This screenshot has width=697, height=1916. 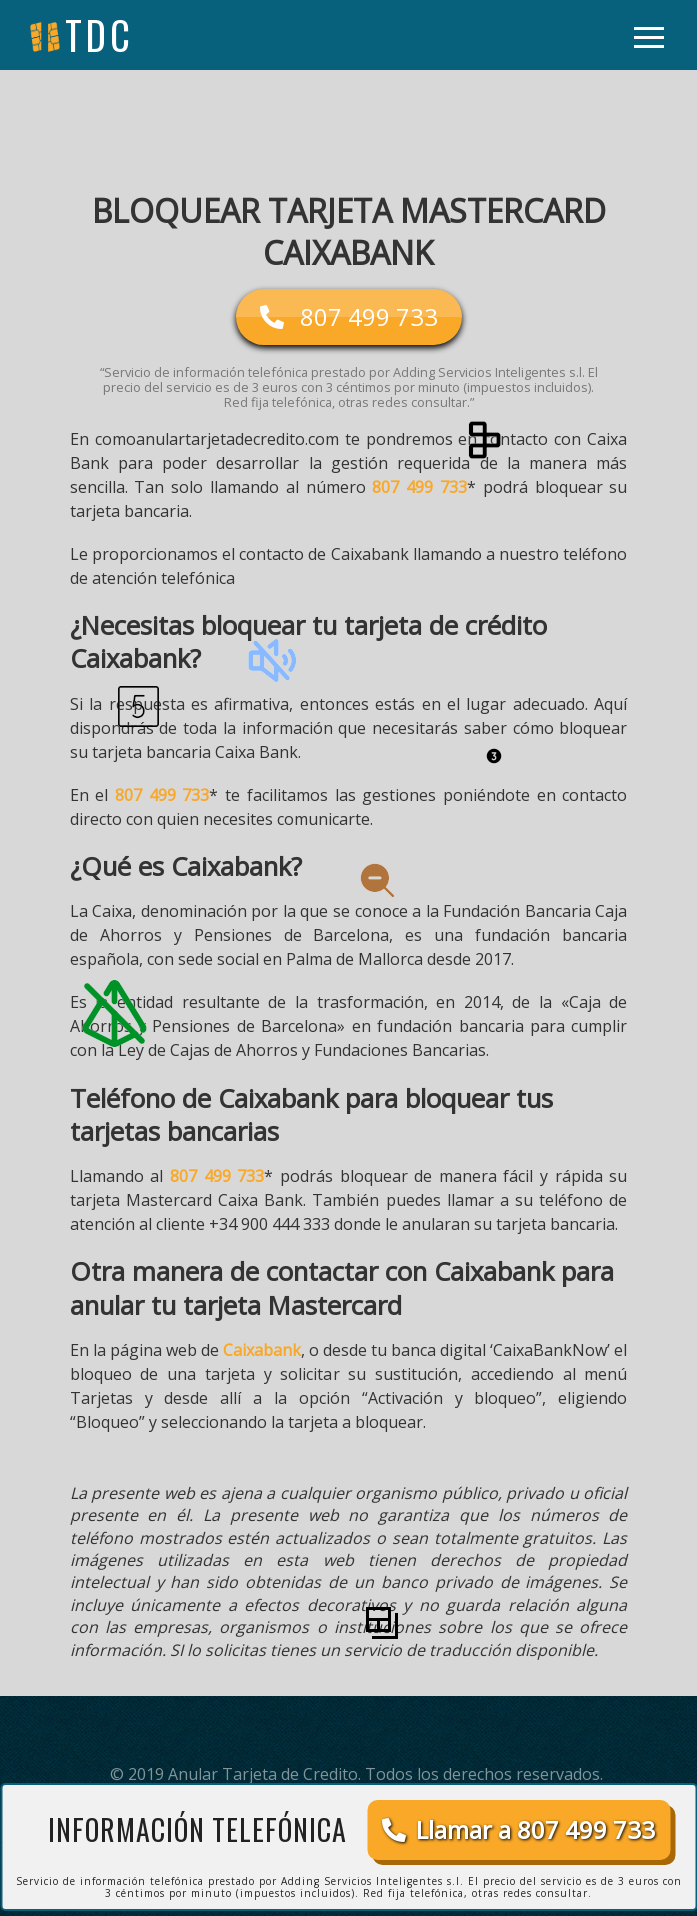 What do you see at coordinates (377, 880) in the screenshot?
I see `zoom out of the current view` at bounding box center [377, 880].